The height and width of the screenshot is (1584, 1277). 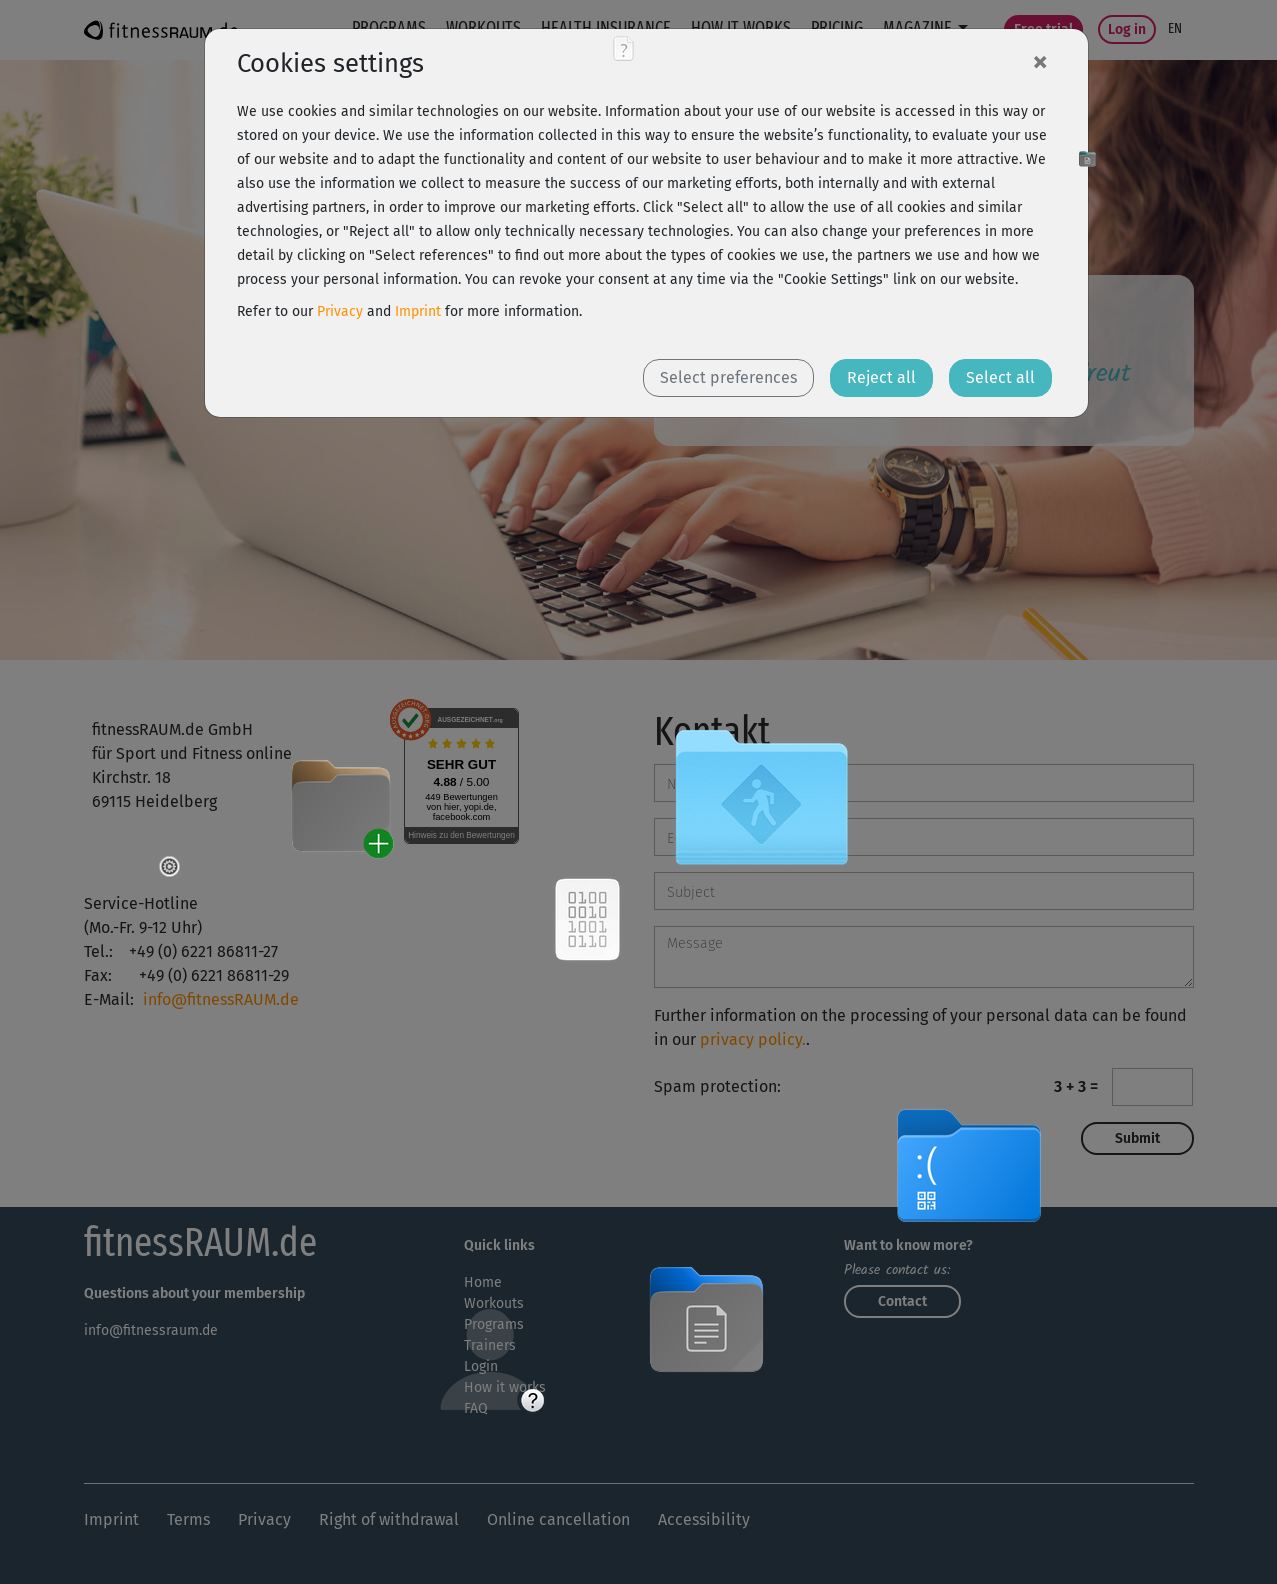 What do you see at coordinates (169, 866) in the screenshot?
I see `open settings or configuration options` at bounding box center [169, 866].